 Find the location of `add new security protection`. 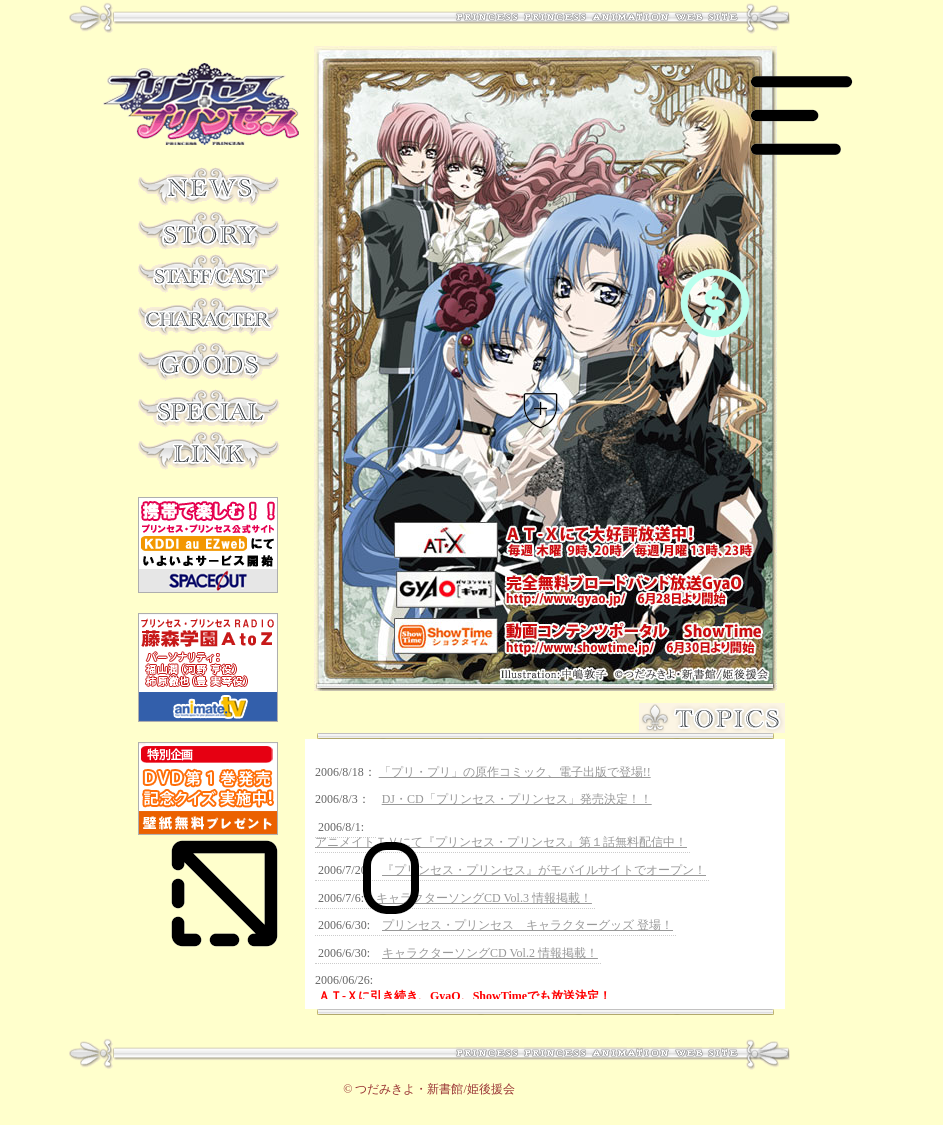

add new security protection is located at coordinates (540, 408).